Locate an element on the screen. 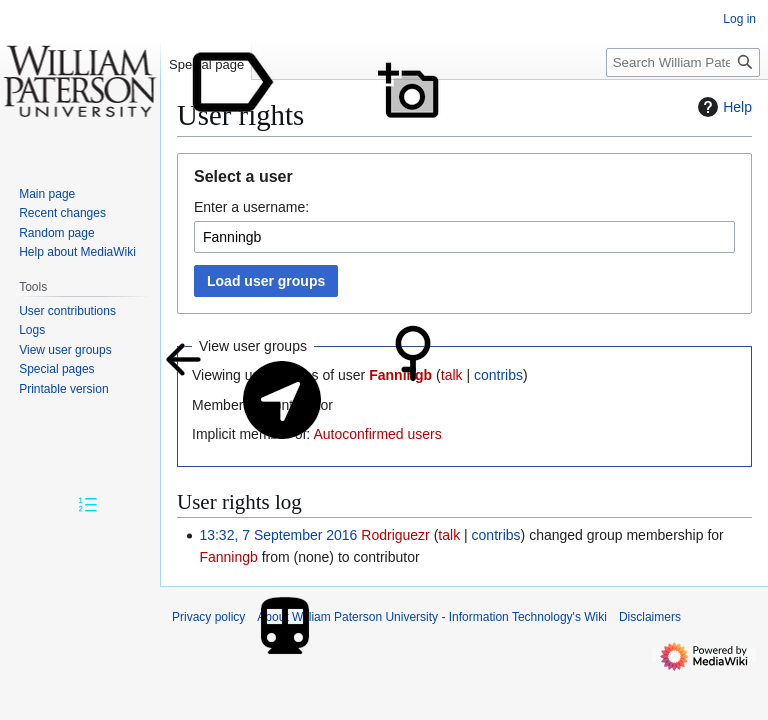  get public transit directions is located at coordinates (285, 627).